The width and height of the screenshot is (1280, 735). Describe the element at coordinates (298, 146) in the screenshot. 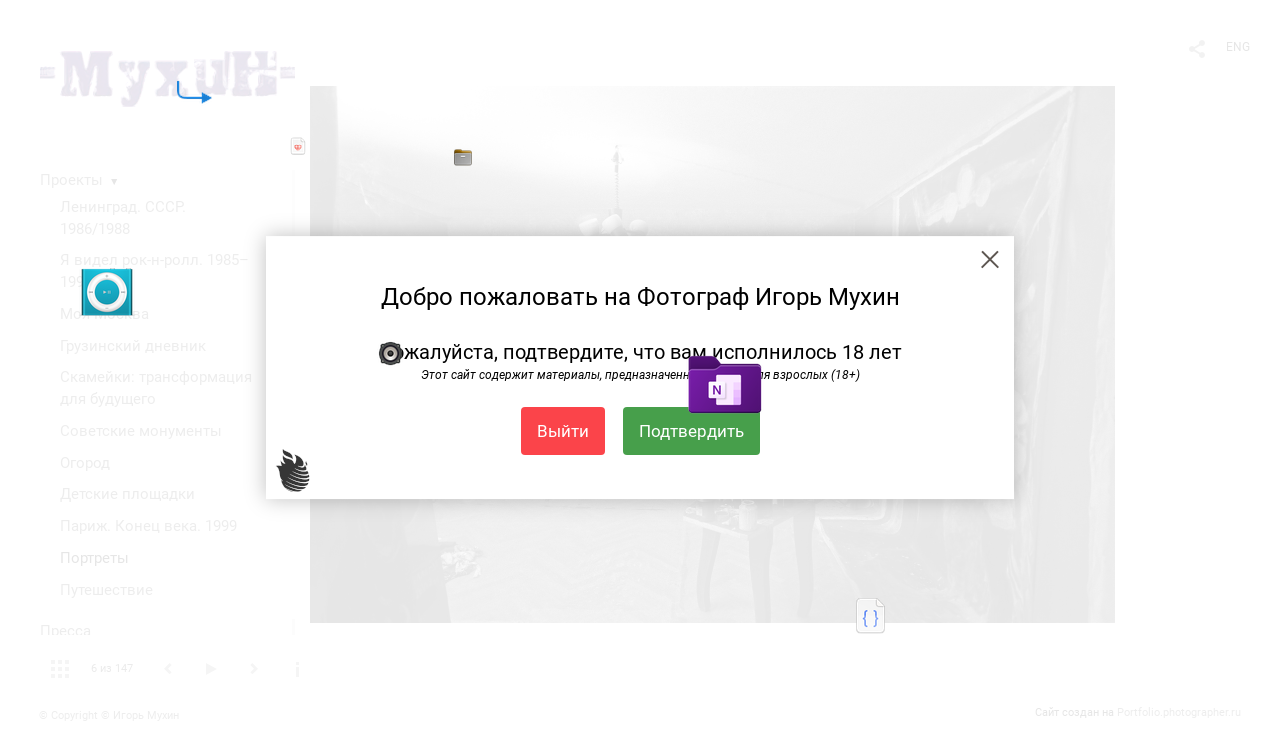

I see `a ruby programming language source file` at that location.